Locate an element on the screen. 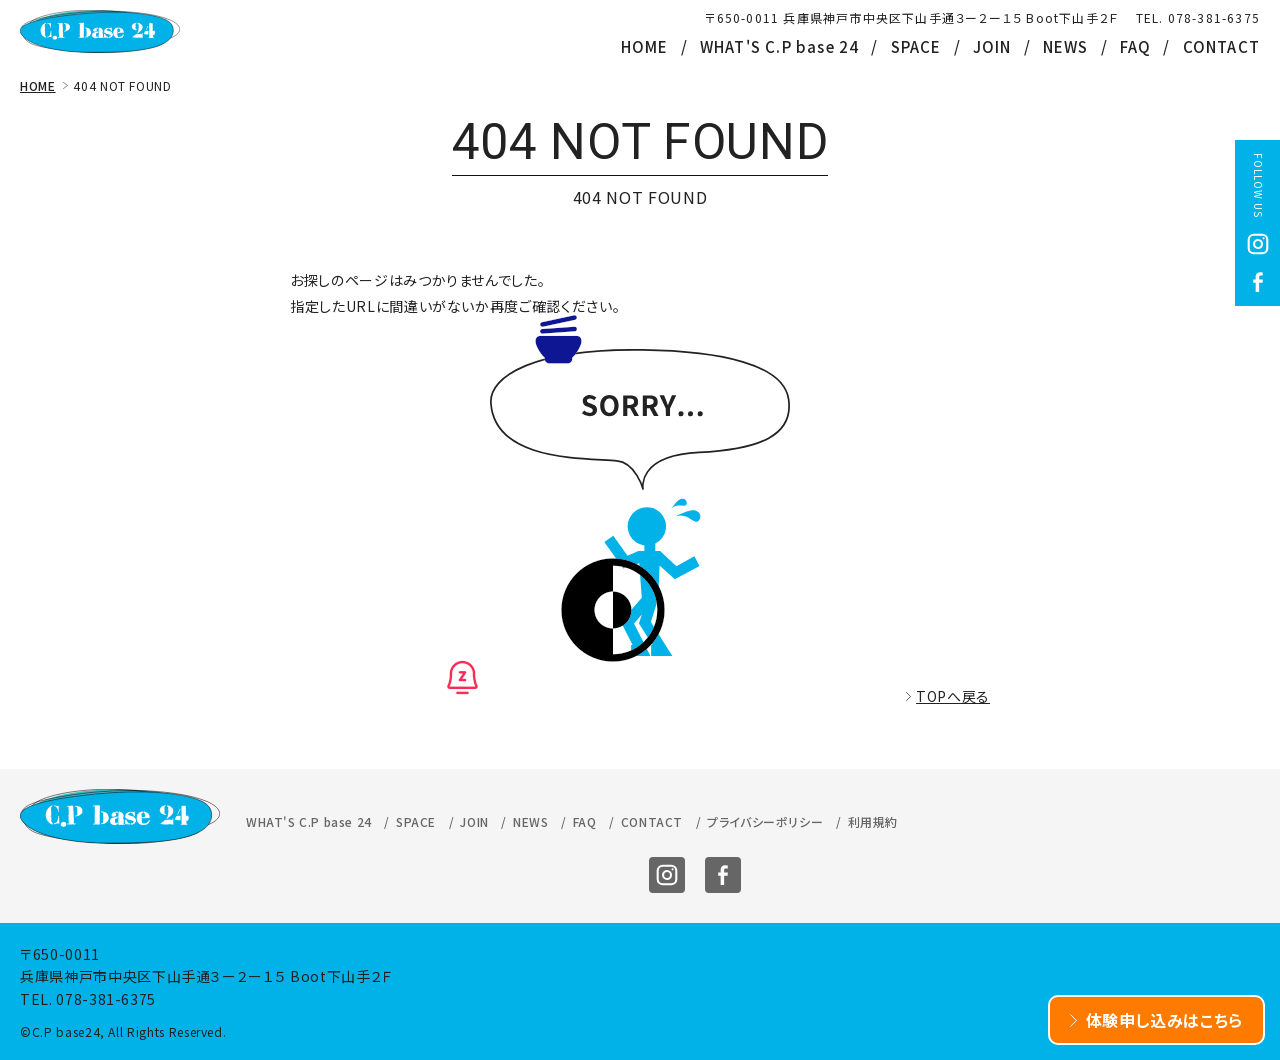 The width and height of the screenshot is (1280, 1060). toggle invert colors mode is located at coordinates (613, 610).